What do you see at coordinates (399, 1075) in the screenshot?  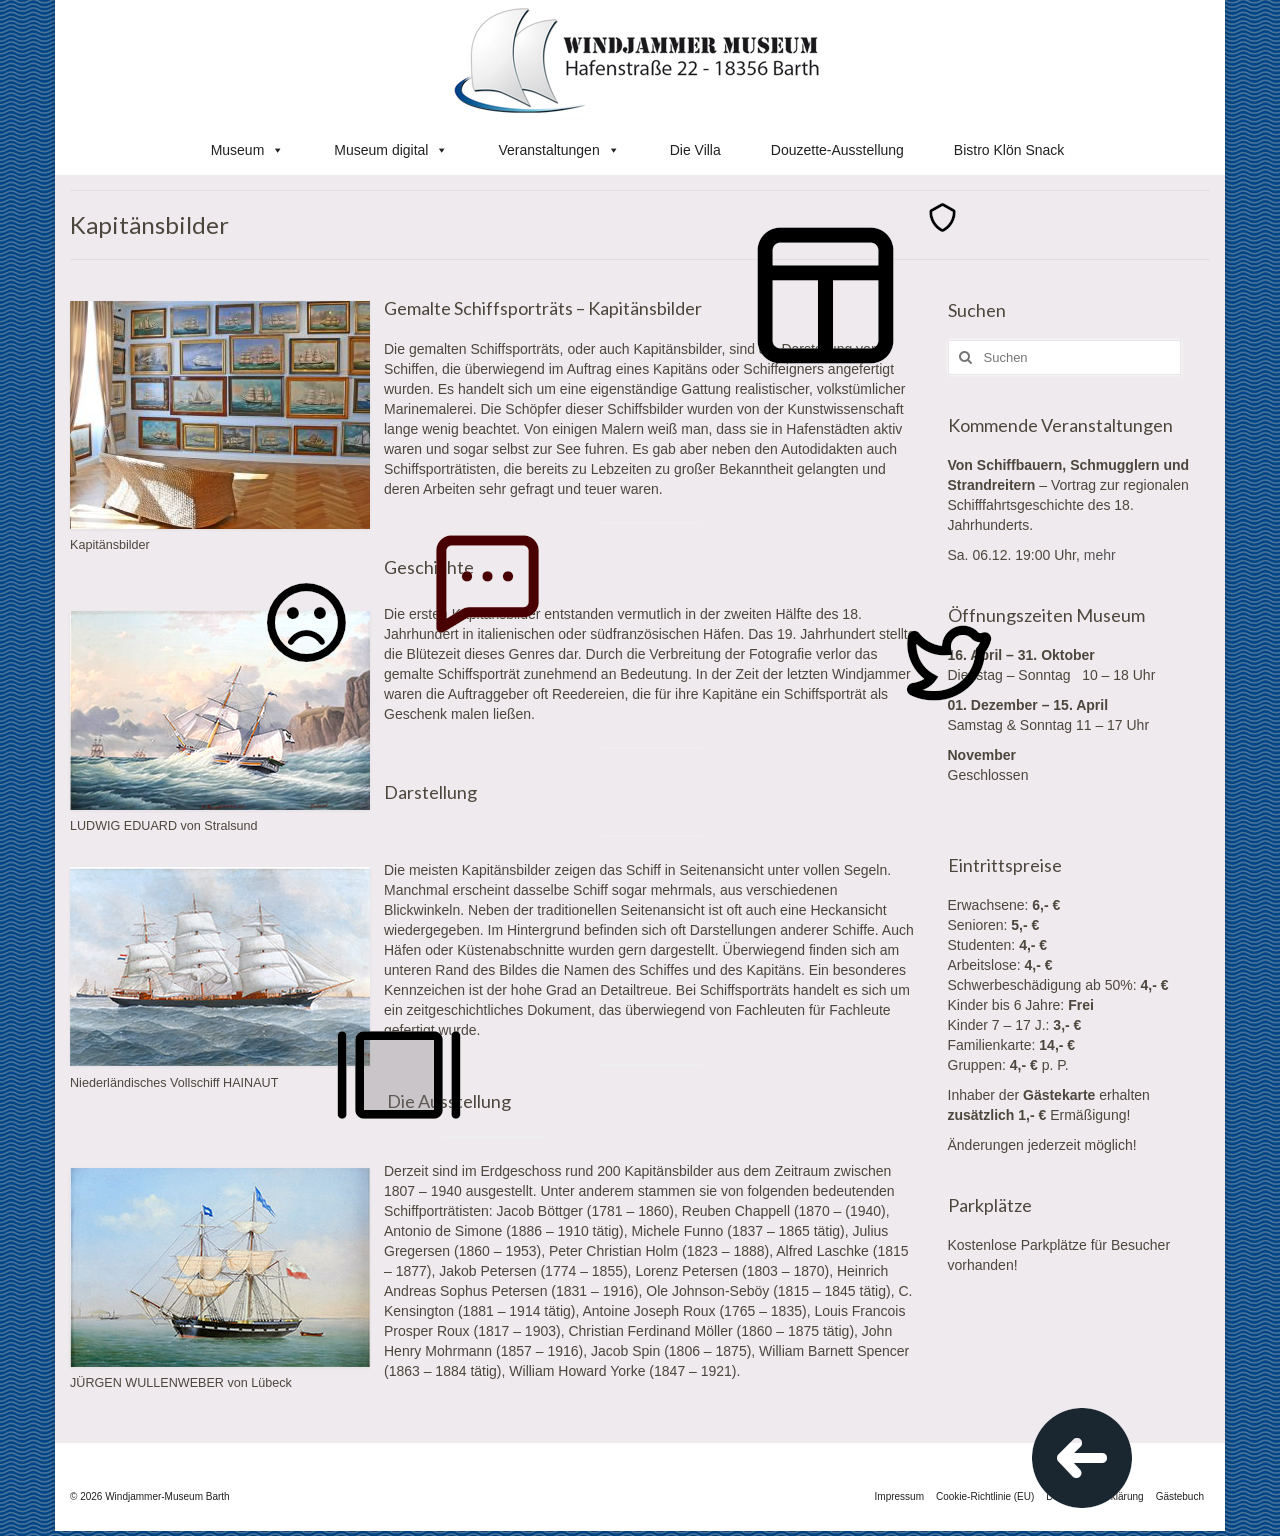 I see `start a slideshow presentation` at bounding box center [399, 1075].